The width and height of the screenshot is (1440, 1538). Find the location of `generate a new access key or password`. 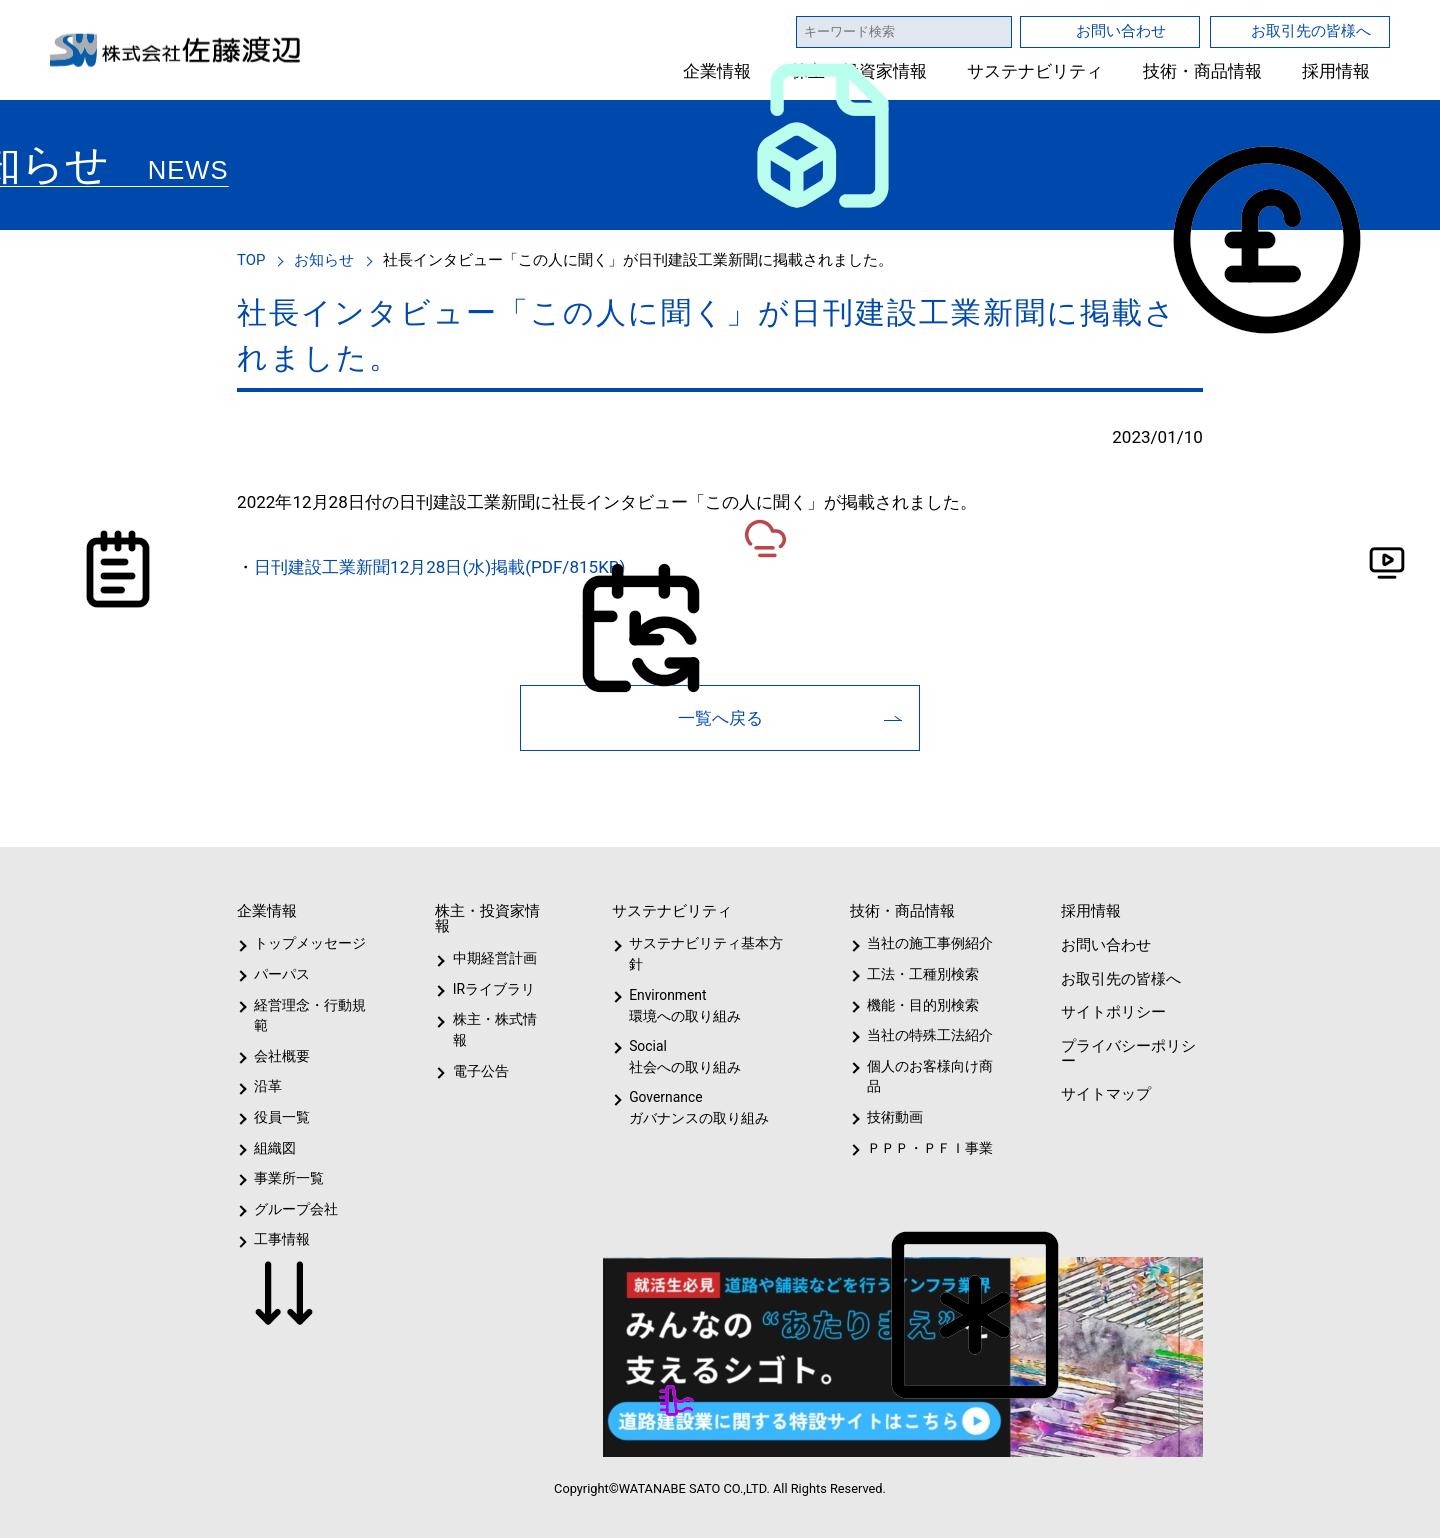

generate a new access key or password is located at coordinates (975, 1315).